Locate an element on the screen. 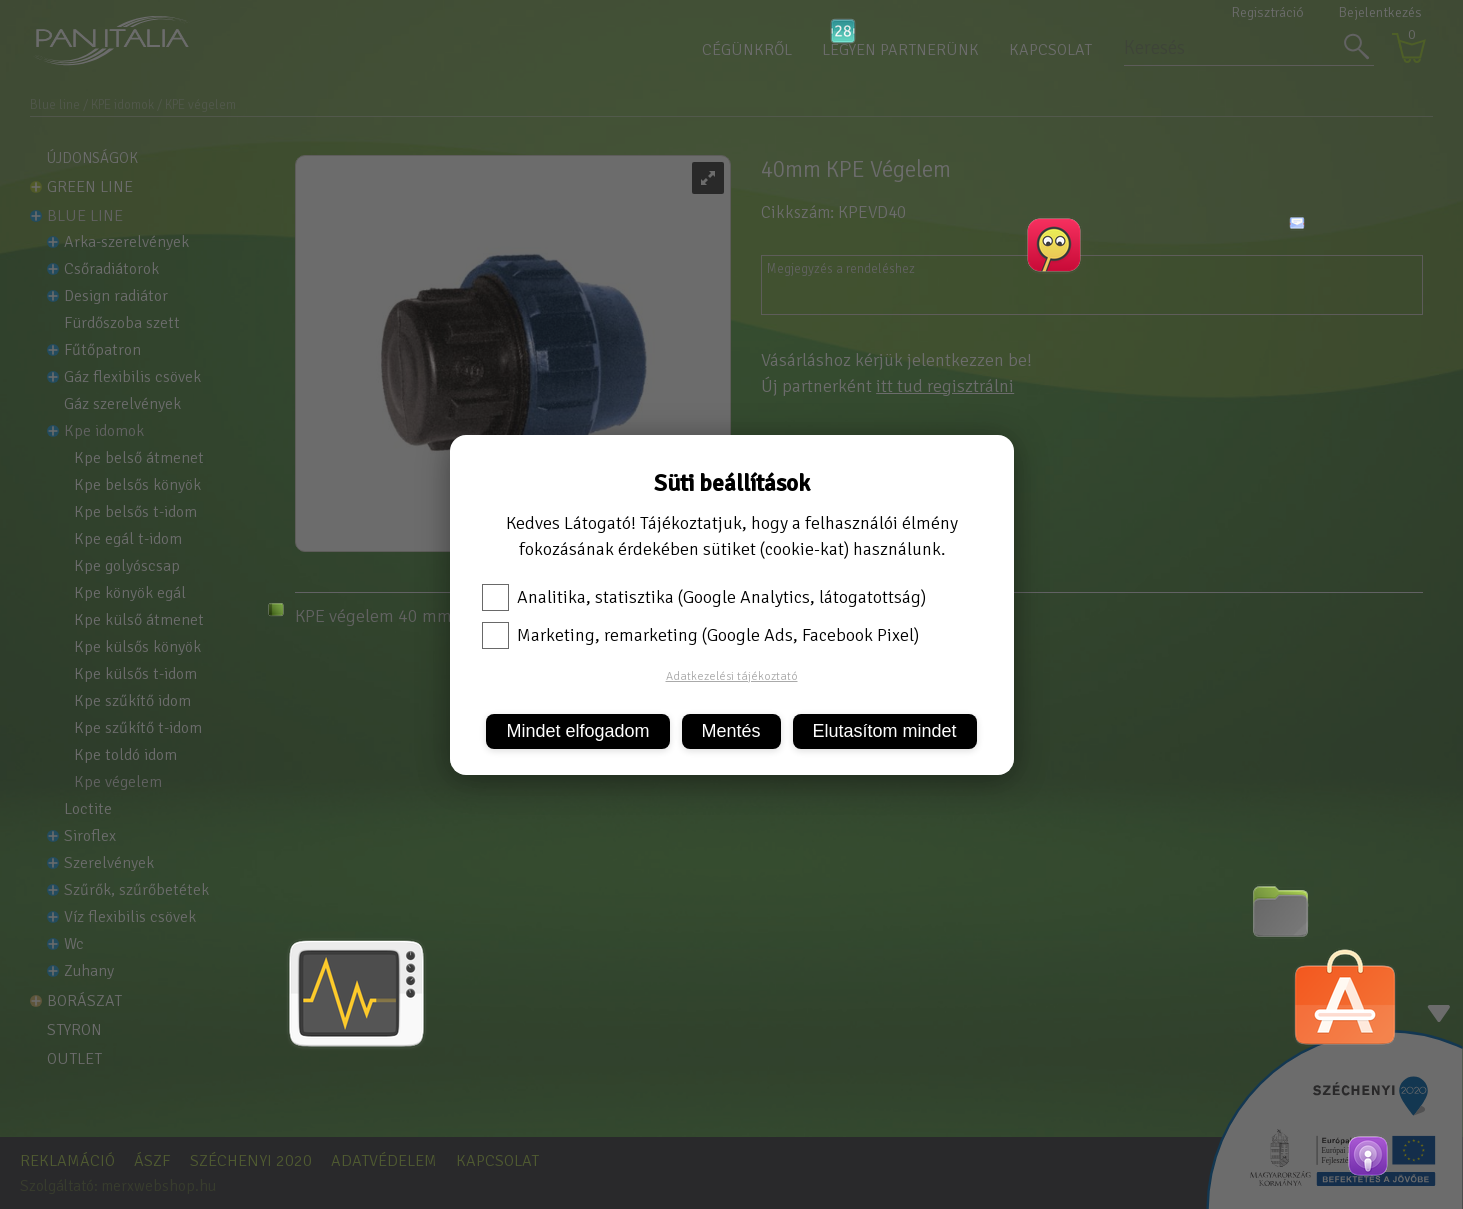 Image resolution: width=1463 pixels, height=1209 pixels. launch i2pd anonymous network router is located at coordinates (1054, 245).